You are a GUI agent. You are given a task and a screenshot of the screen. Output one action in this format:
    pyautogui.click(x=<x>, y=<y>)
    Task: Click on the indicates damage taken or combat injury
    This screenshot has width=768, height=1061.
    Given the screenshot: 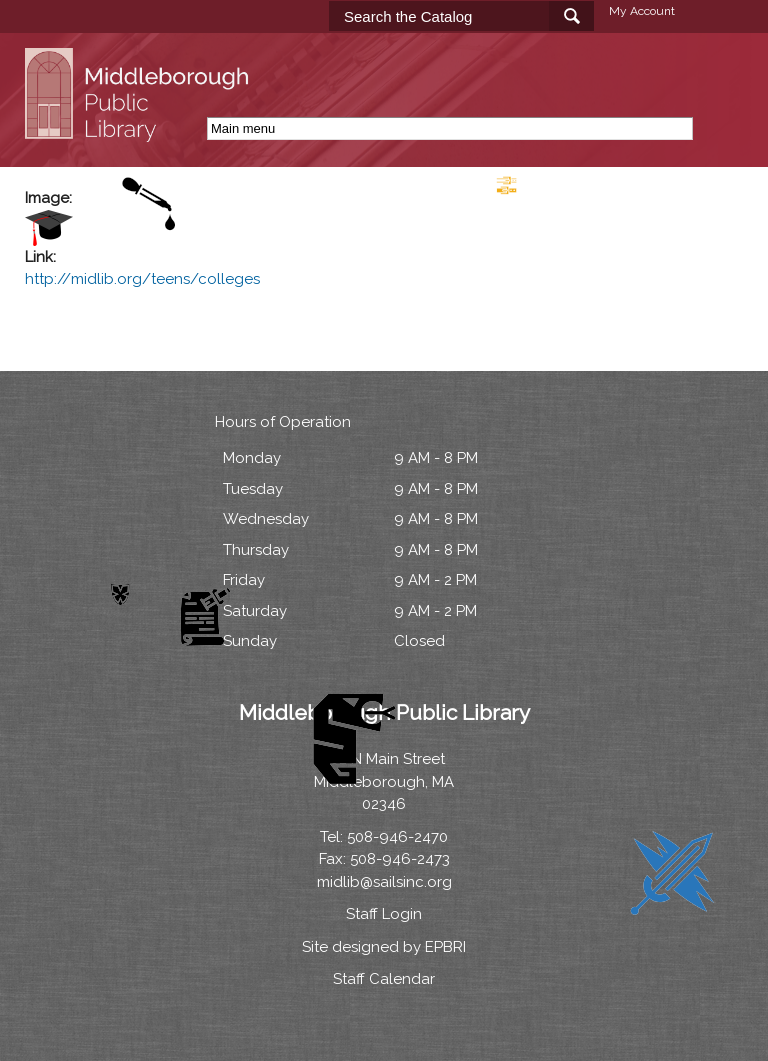 What is the action you would take?
    pyautogui.click(x=671, y=874)
    